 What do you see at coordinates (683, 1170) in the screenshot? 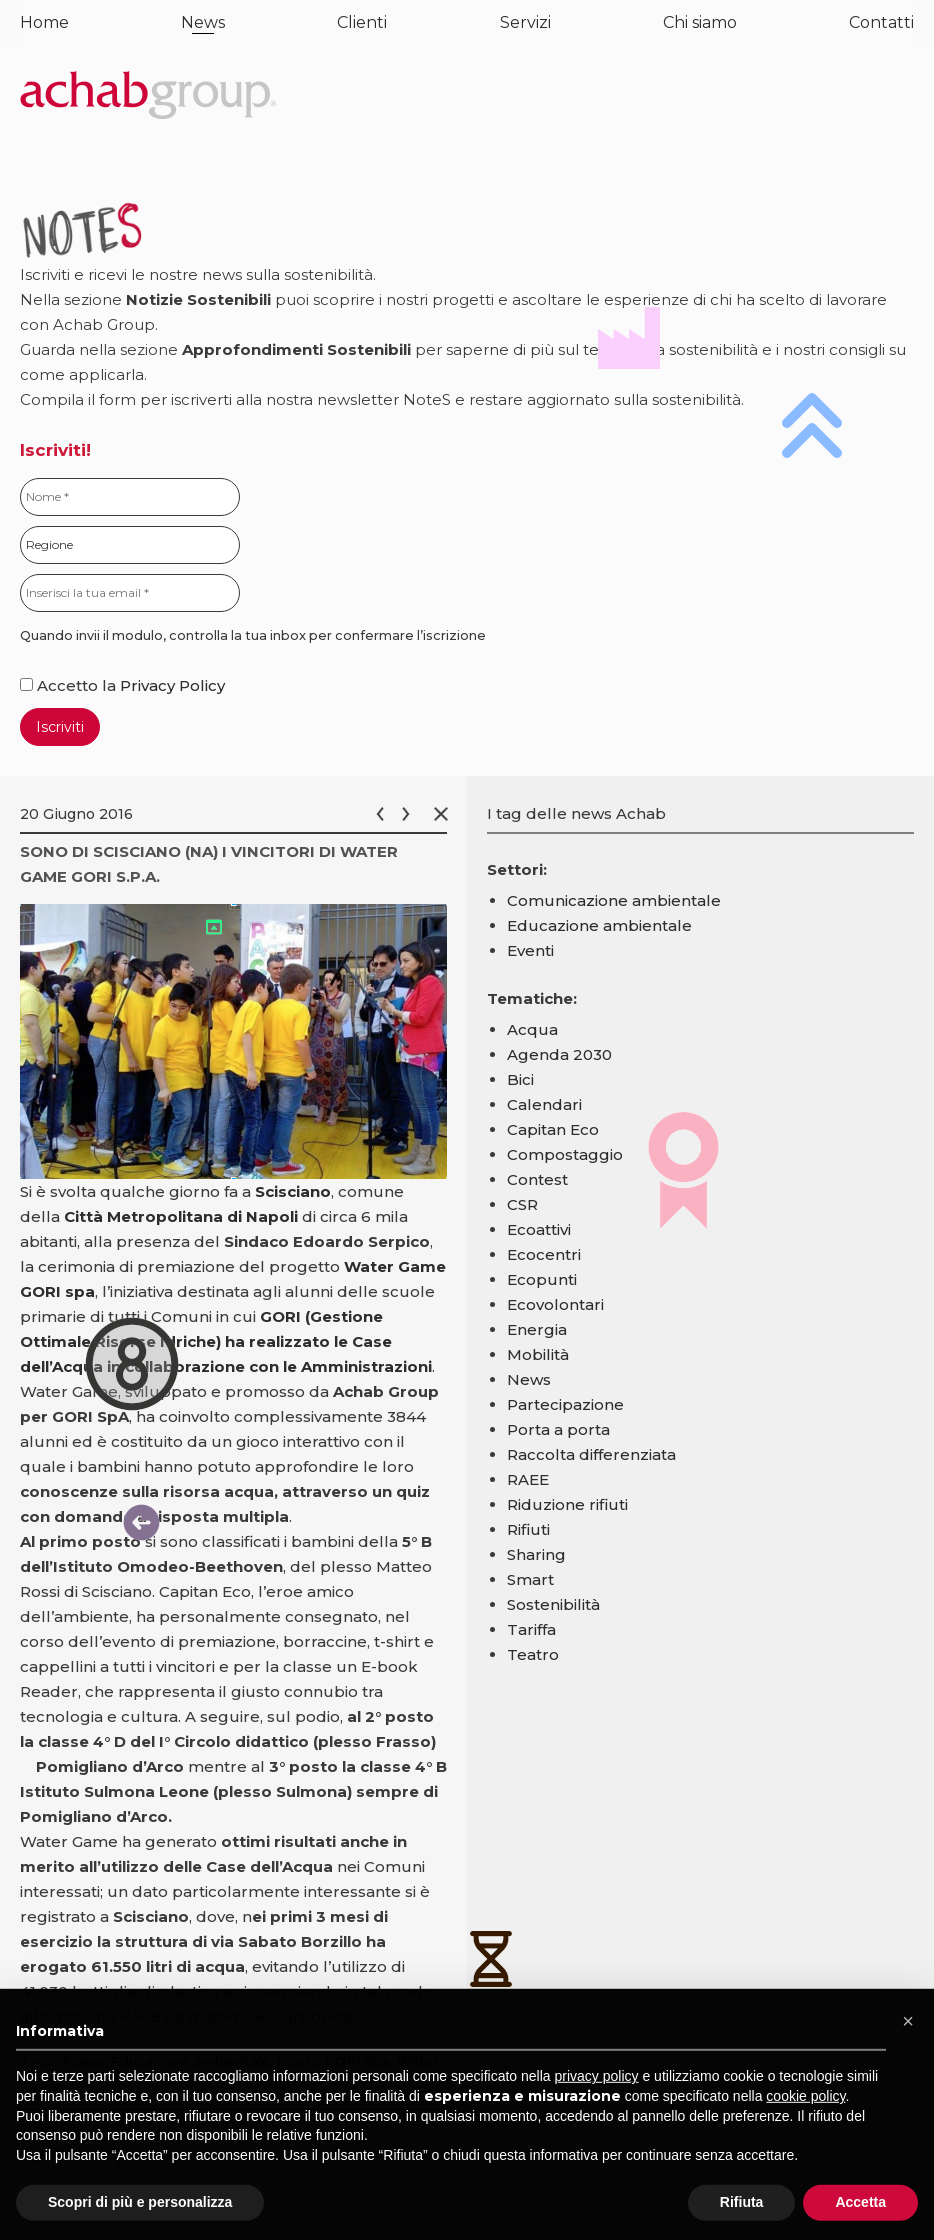
I see `view achievements or awards` at bounding box center [683, 1170].